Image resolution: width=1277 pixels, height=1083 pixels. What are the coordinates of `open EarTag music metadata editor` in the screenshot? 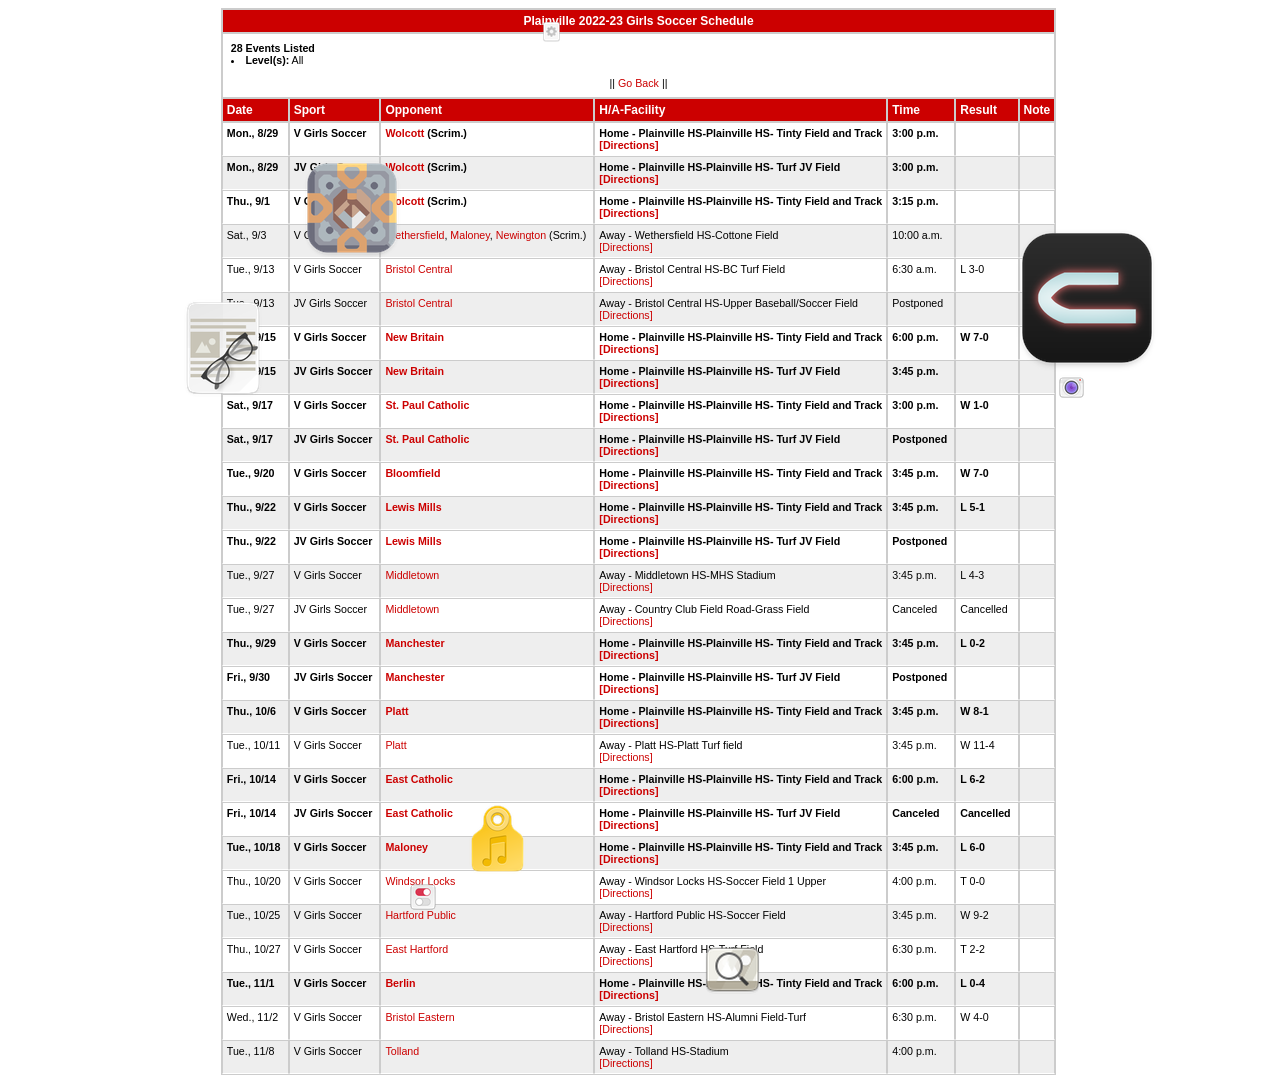 It's located at (497, 838).